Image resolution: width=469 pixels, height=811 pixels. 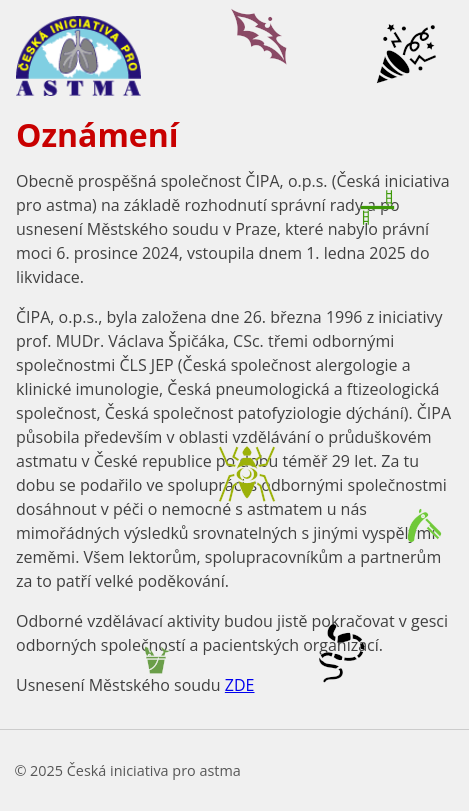 I want to click on access different levels or floors, so click(x=377, y=207).